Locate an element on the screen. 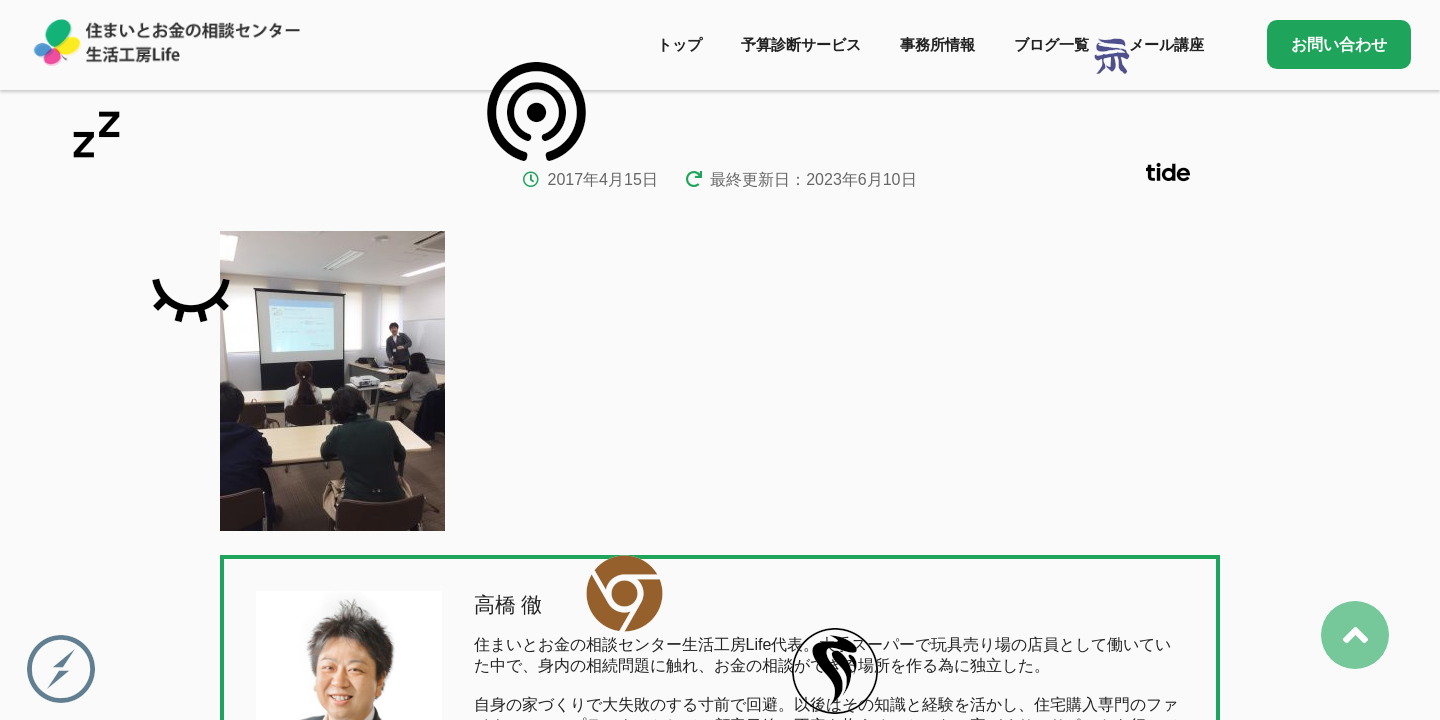 This screenshot has width=1440, height=720. tqdm python progress bar library logo is located at coordinates (536, 111).